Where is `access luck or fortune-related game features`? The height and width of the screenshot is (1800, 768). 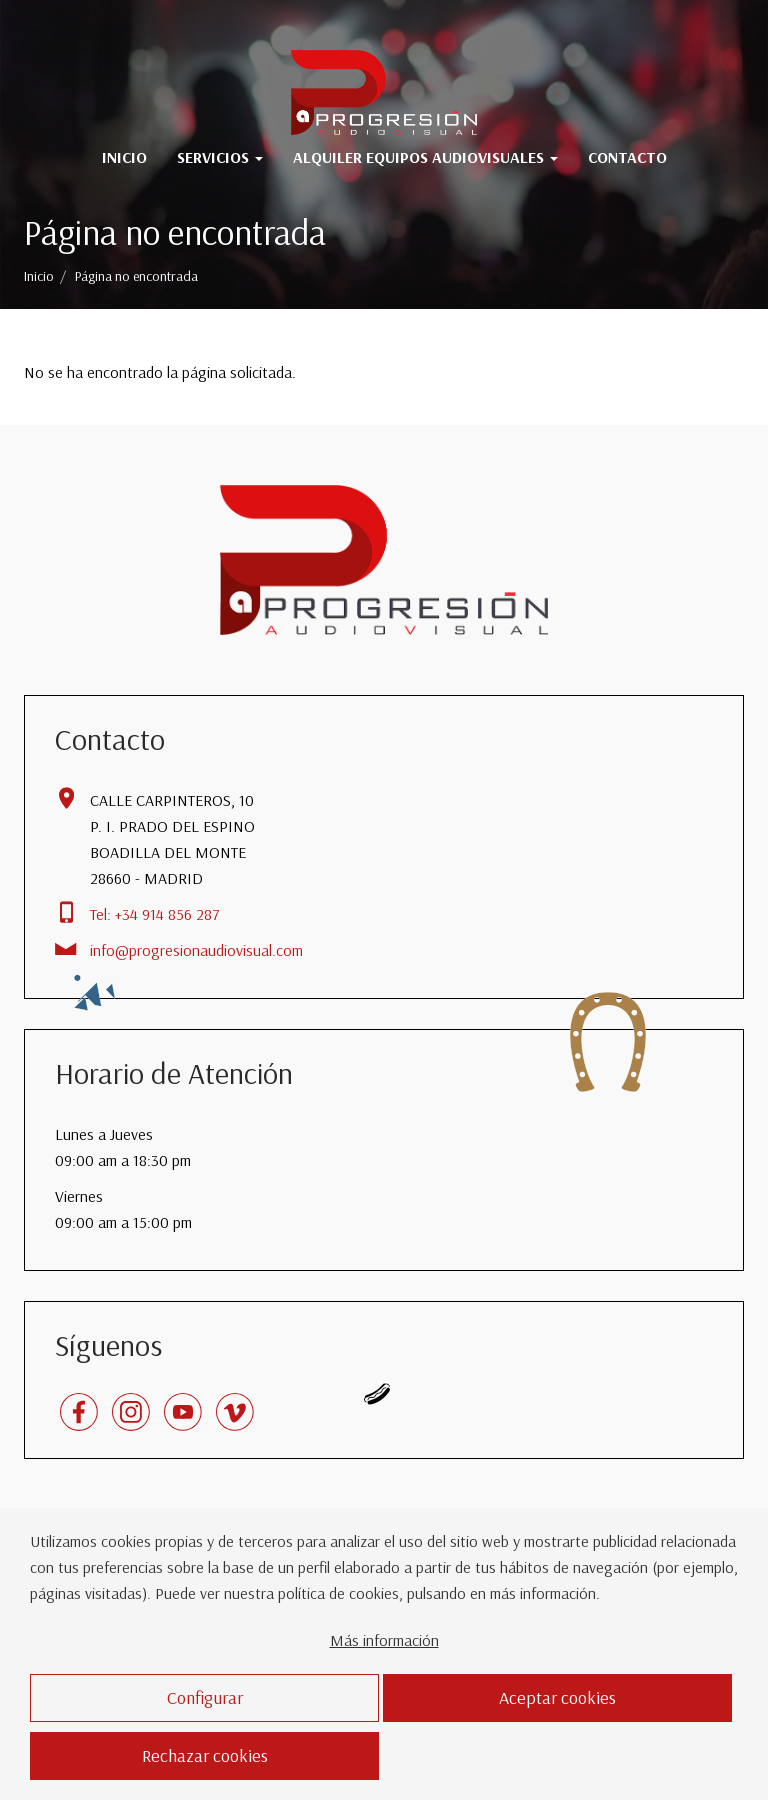
access luck or fortune-related game features is located at coordinates (608, 1042).